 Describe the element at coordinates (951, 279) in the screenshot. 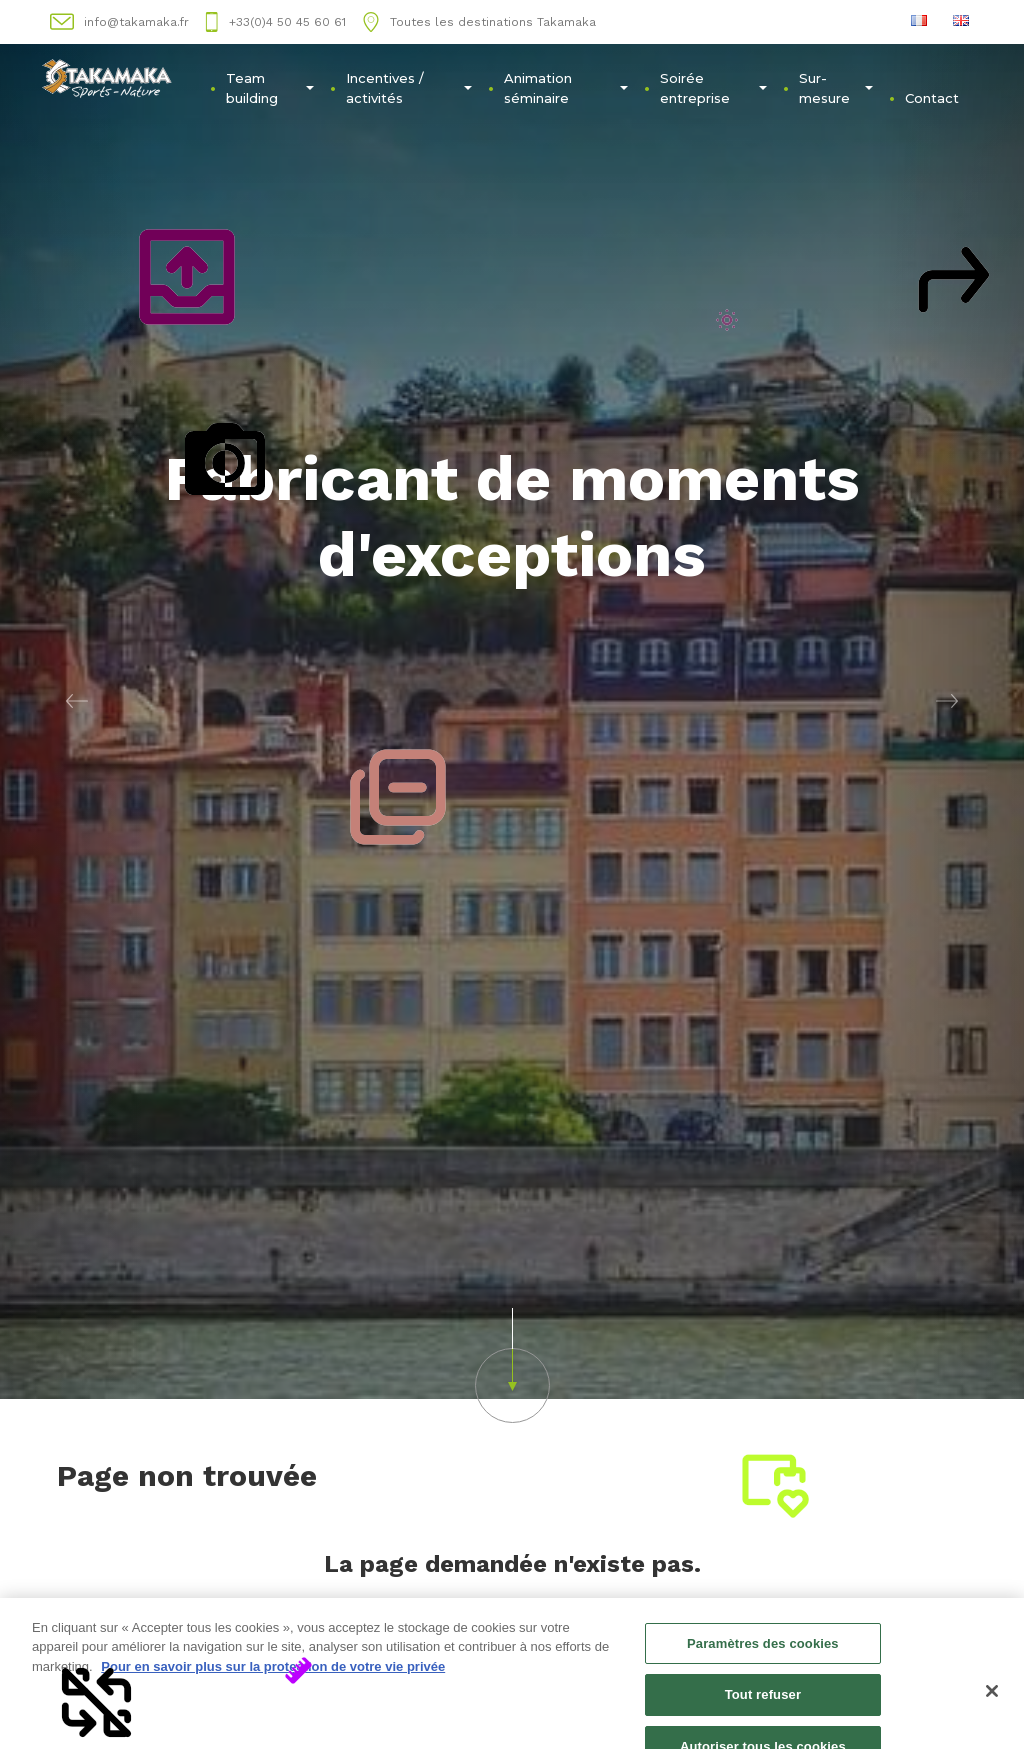

I see `share content or forward to another user` at that location.